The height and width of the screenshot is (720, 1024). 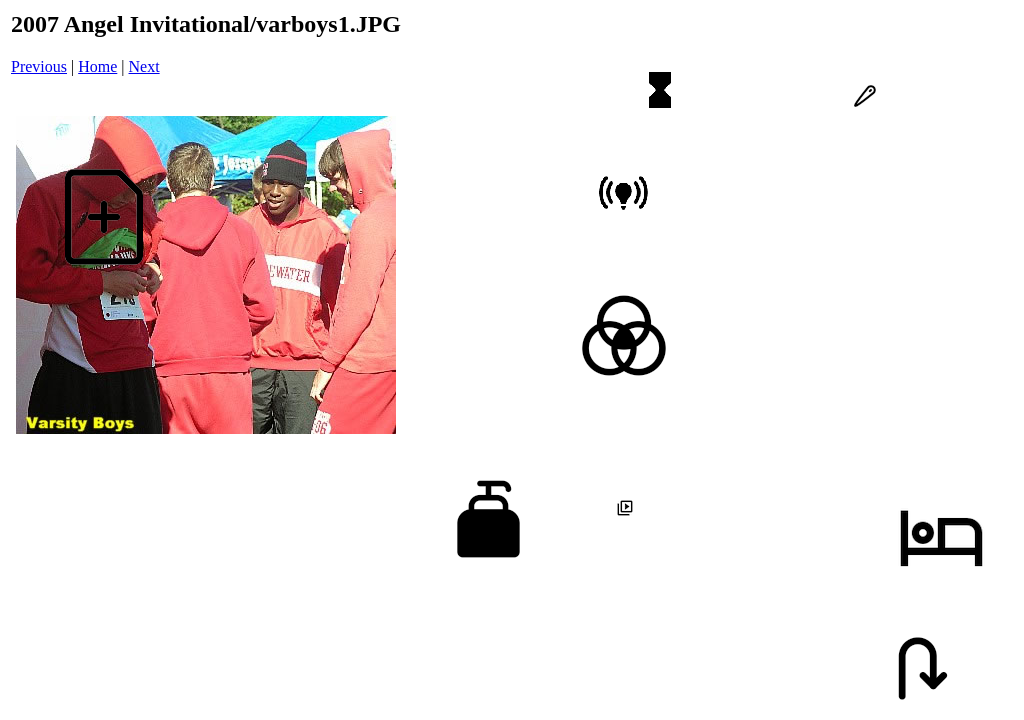 What do you see at coordinates (865, 96) in the screenshot?
I see `access sewing or tailoring tools` at bounding box center [865, 96].